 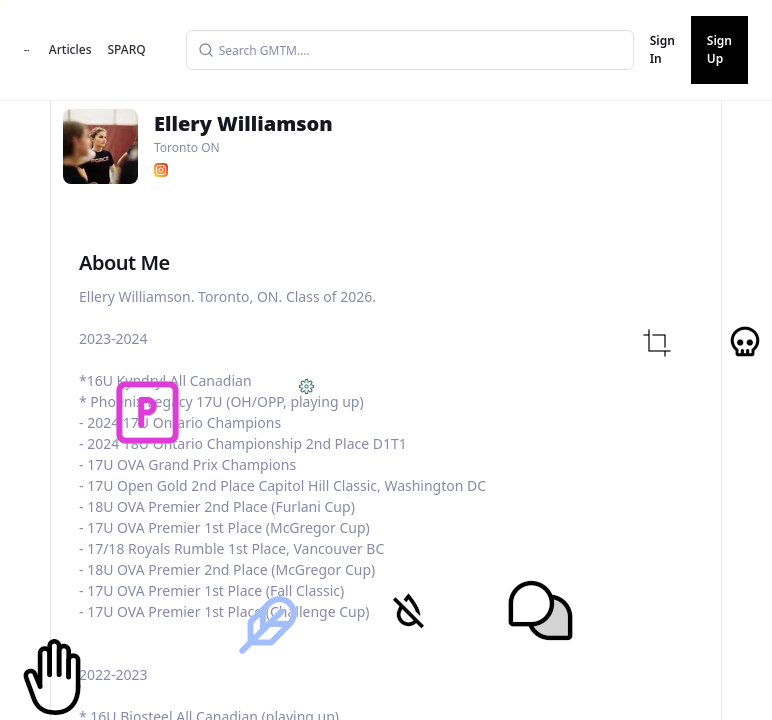 I want to click on open settings or preferences, so click(x=306, y=386).